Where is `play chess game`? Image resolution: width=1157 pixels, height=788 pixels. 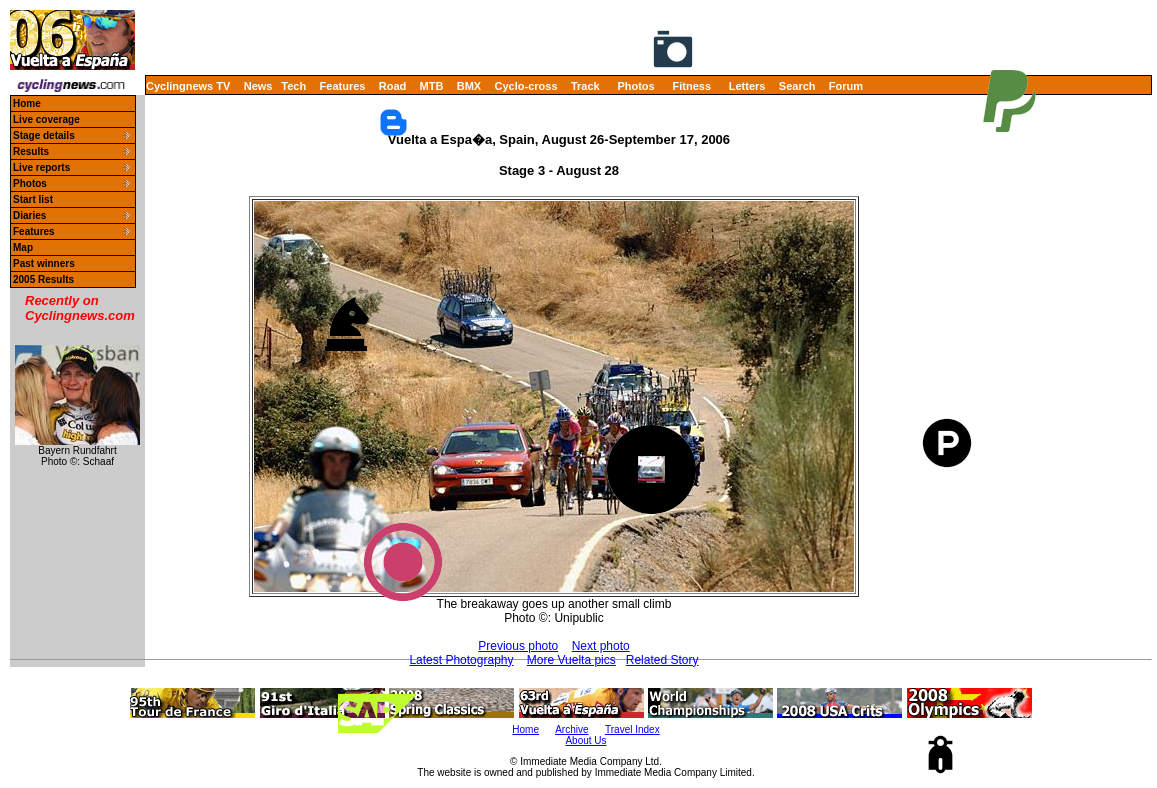 play chess game is located at coordinates (347, 326).